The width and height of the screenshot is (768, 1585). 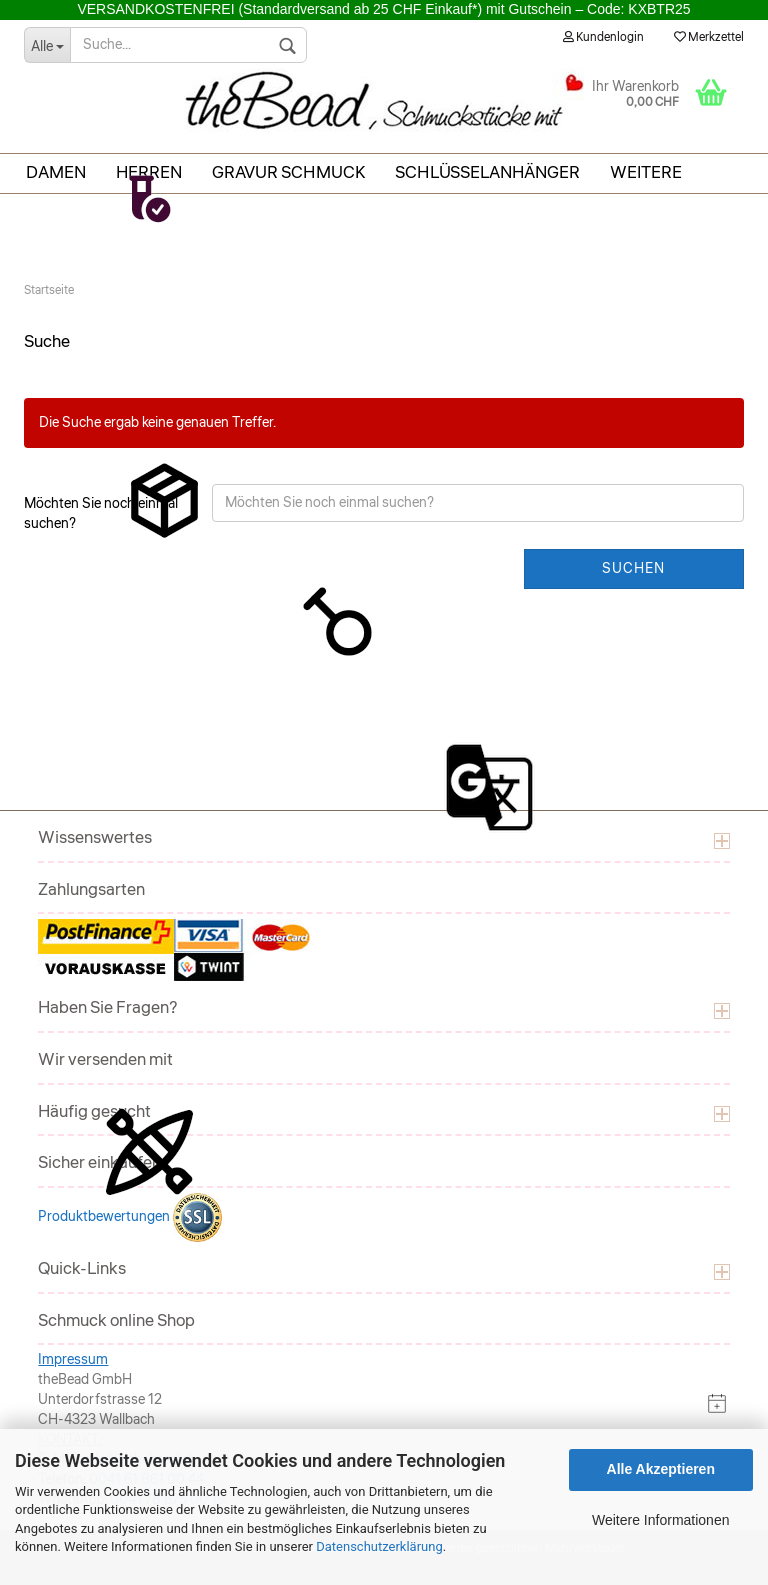 What do you see at coordinates (489, 787) in the screenshot?
I see `translate text using Google Translate` at bounding box center [489, 787].